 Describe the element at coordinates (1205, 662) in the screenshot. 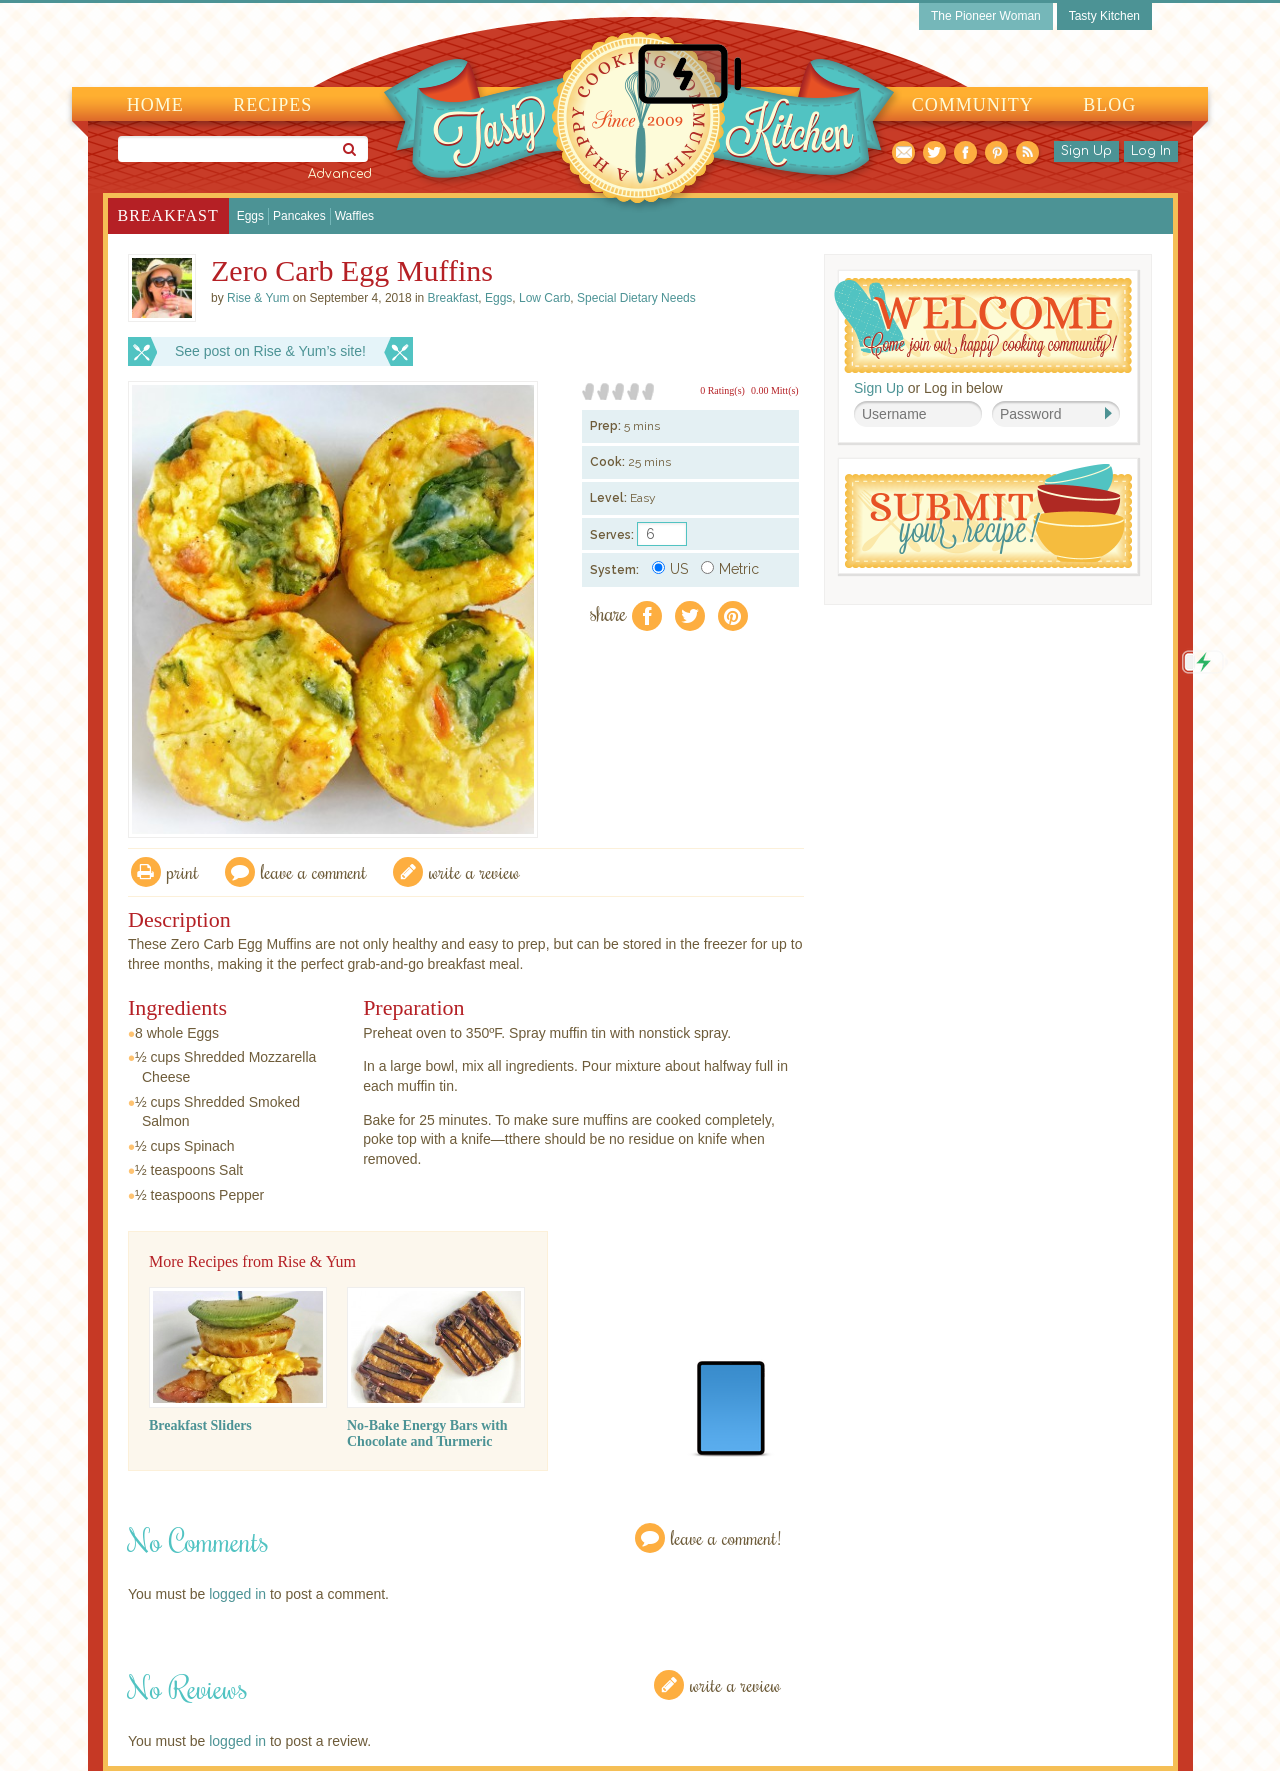

I see `indicates battery is charging at 20% capacity` at that location.